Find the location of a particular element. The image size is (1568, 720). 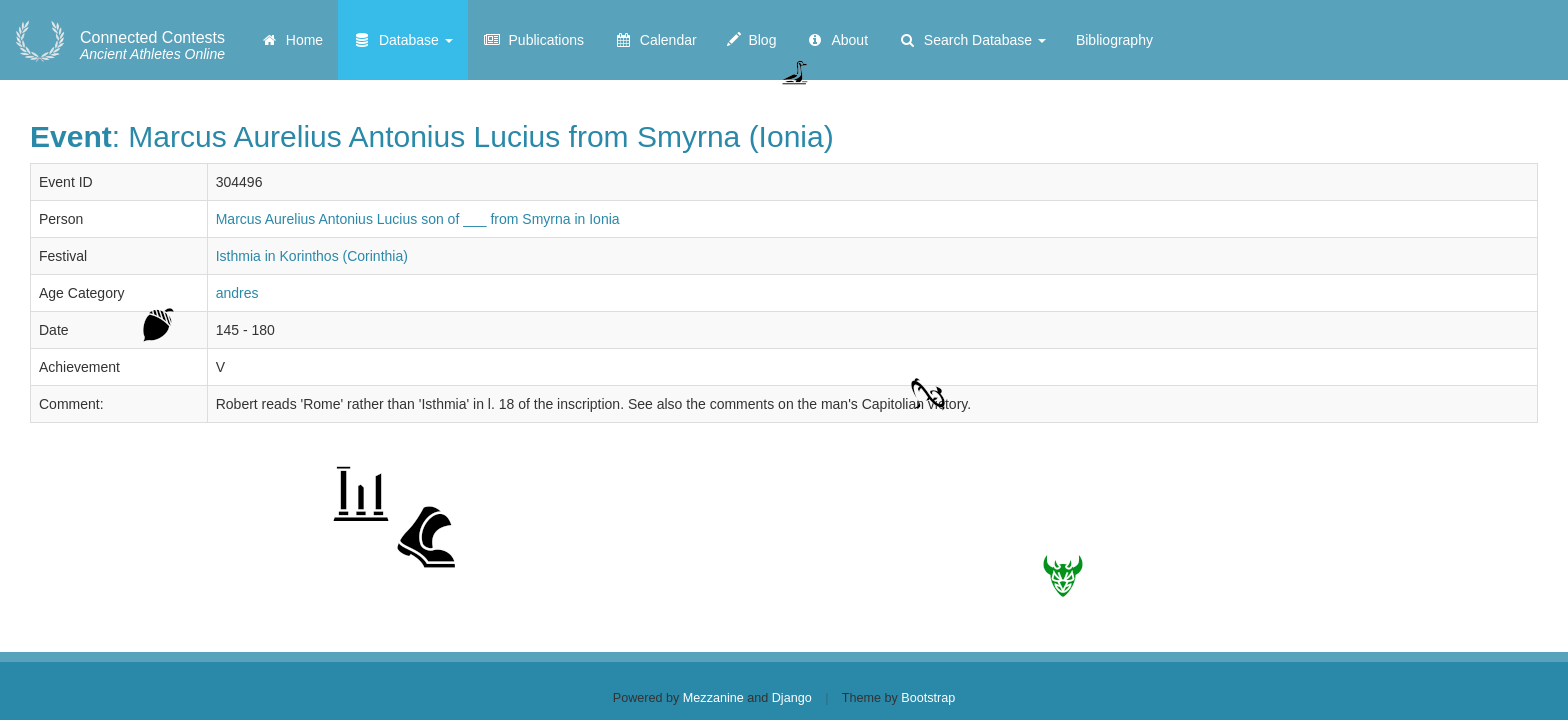

nature or forest-themed game category is located at coordinates (158, 325).